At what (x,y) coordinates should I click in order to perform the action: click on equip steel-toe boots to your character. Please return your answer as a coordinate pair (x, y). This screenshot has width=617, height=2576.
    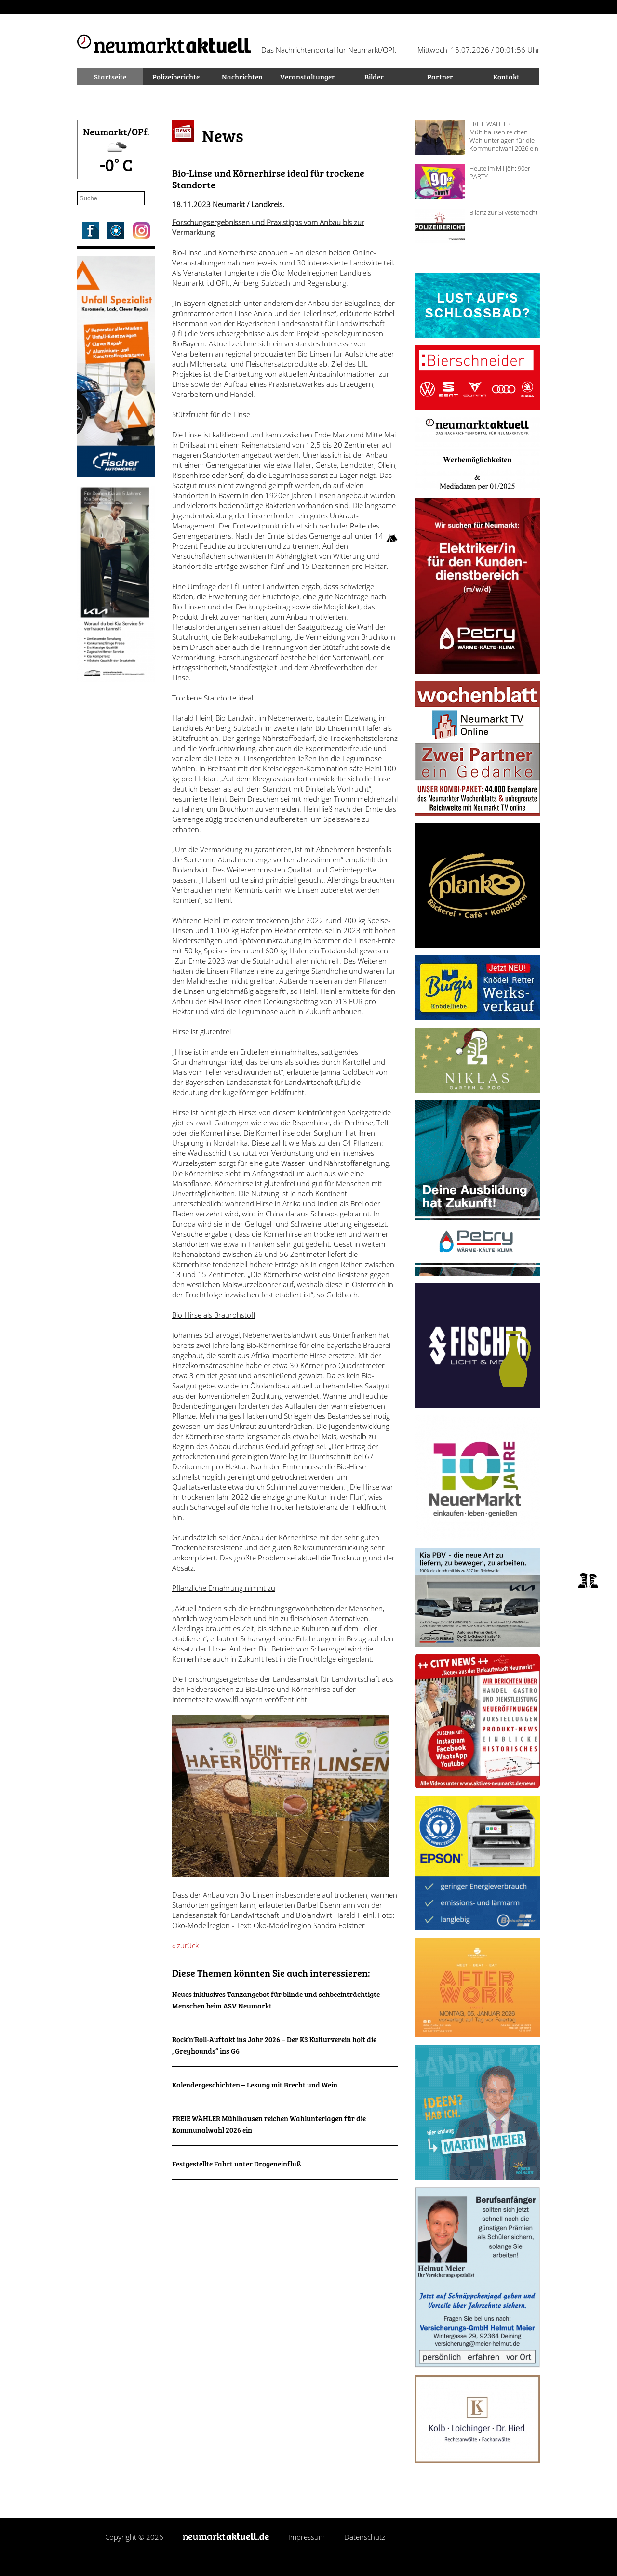
    Looking at the image, I should click on (588, 1581).